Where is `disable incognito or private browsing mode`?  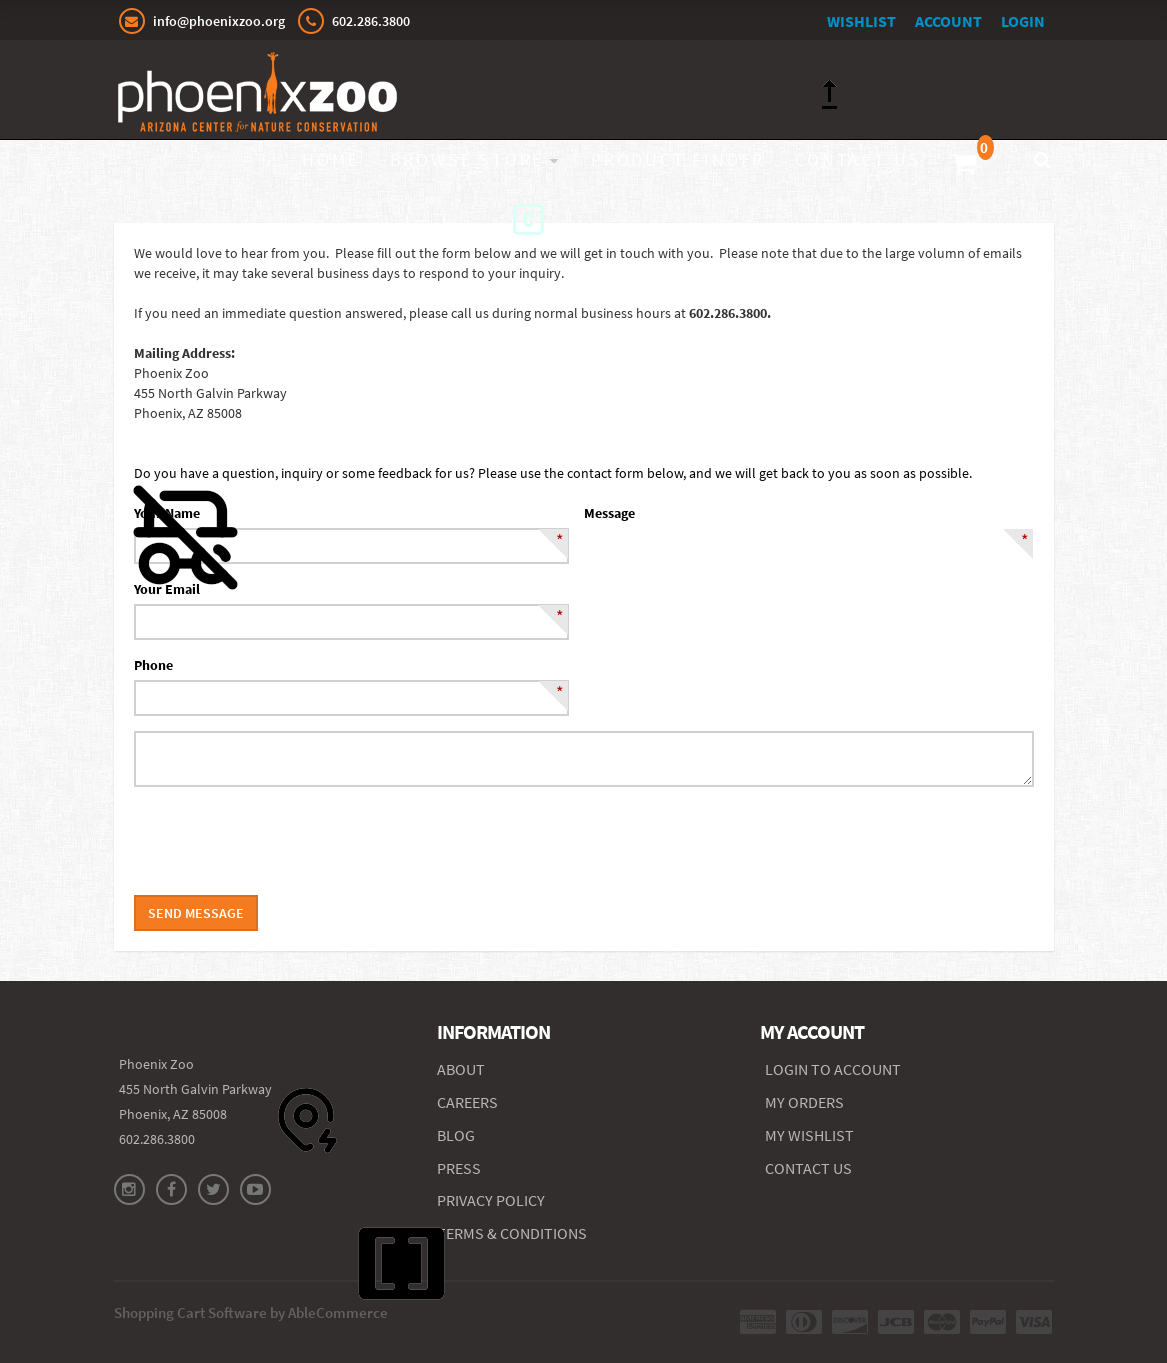
disable incognito or private browsing mode is located at coordinates (185, 537).